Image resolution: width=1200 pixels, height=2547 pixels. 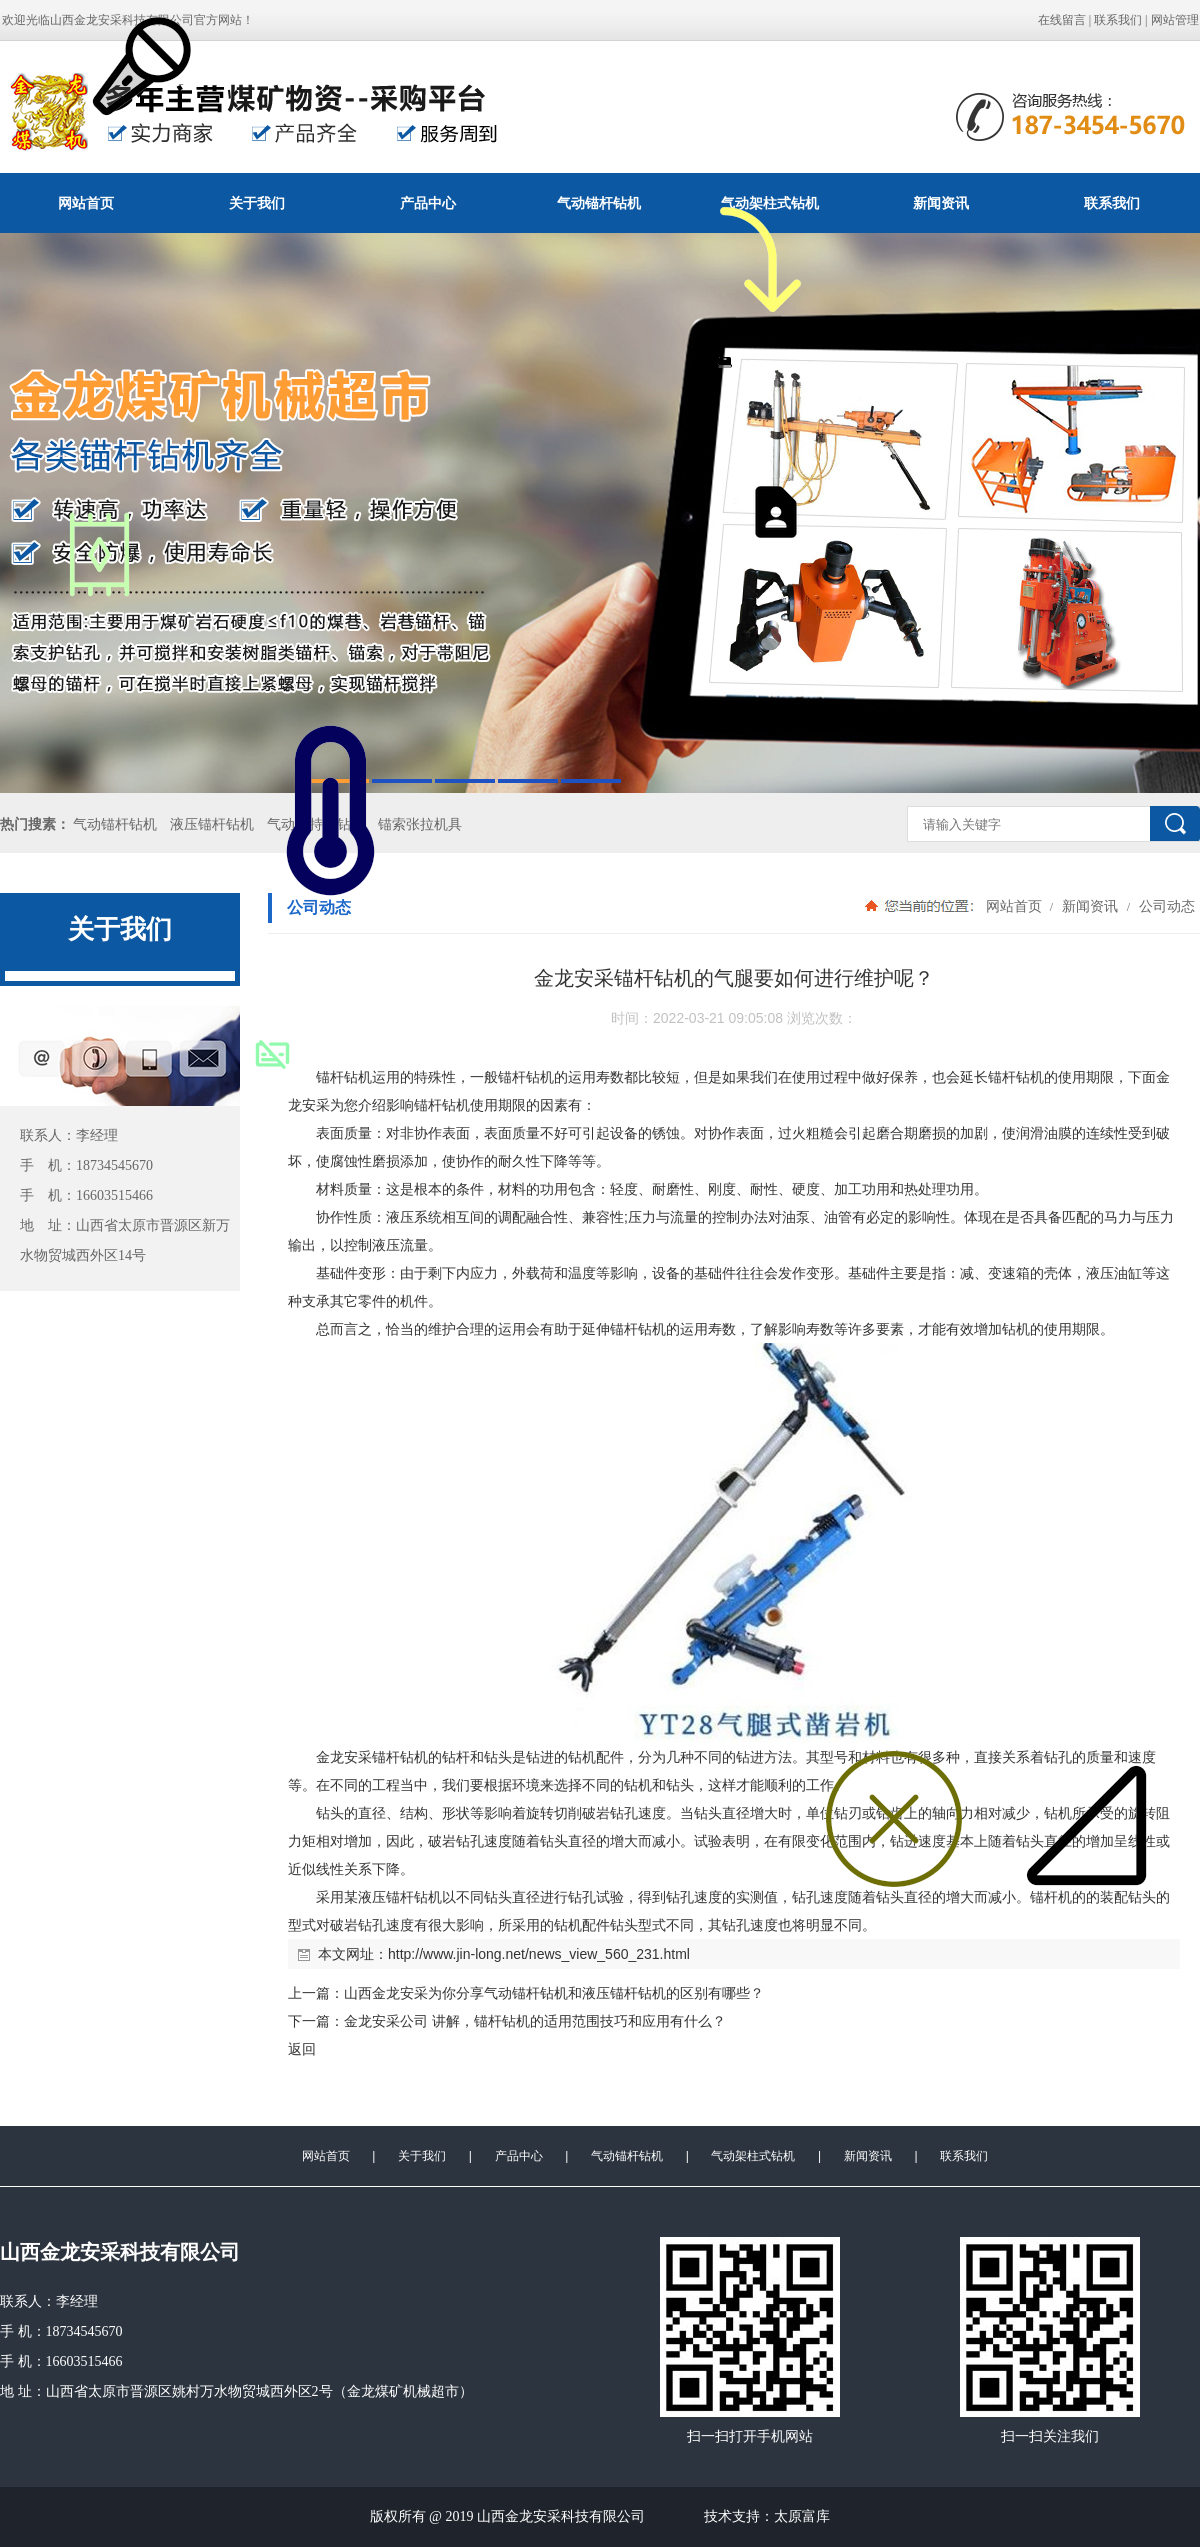 What do you see at coordinates (760, 259) in the screenshot?
I see `redirect or forward content downward` at bounding box center [760, 259].